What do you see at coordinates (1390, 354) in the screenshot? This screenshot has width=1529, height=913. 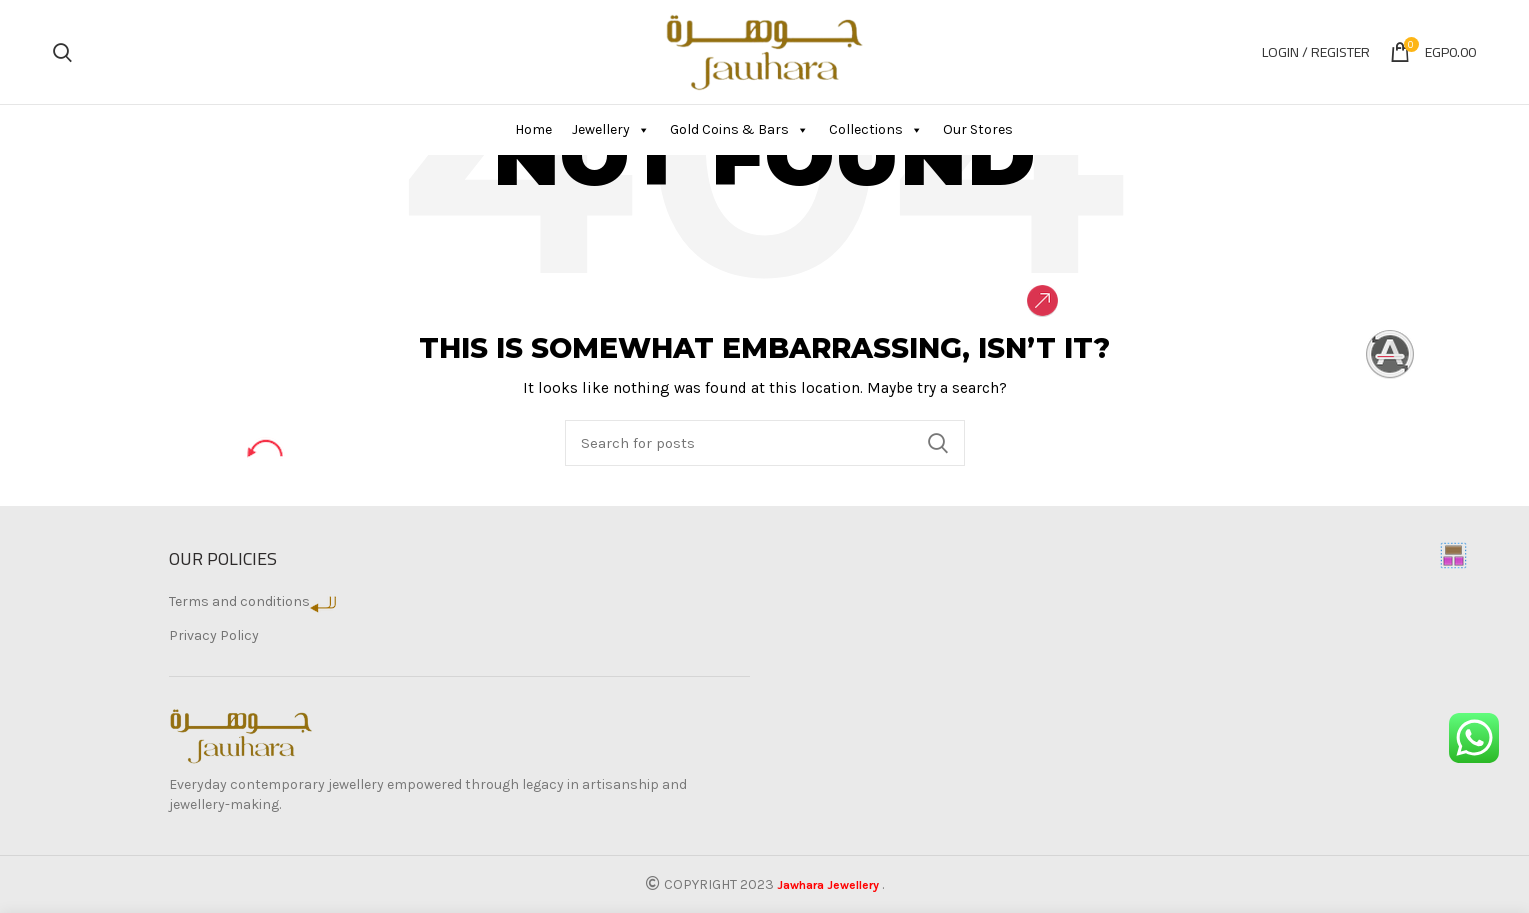 I see `open software updater application` at bounding box center [1390, 354].